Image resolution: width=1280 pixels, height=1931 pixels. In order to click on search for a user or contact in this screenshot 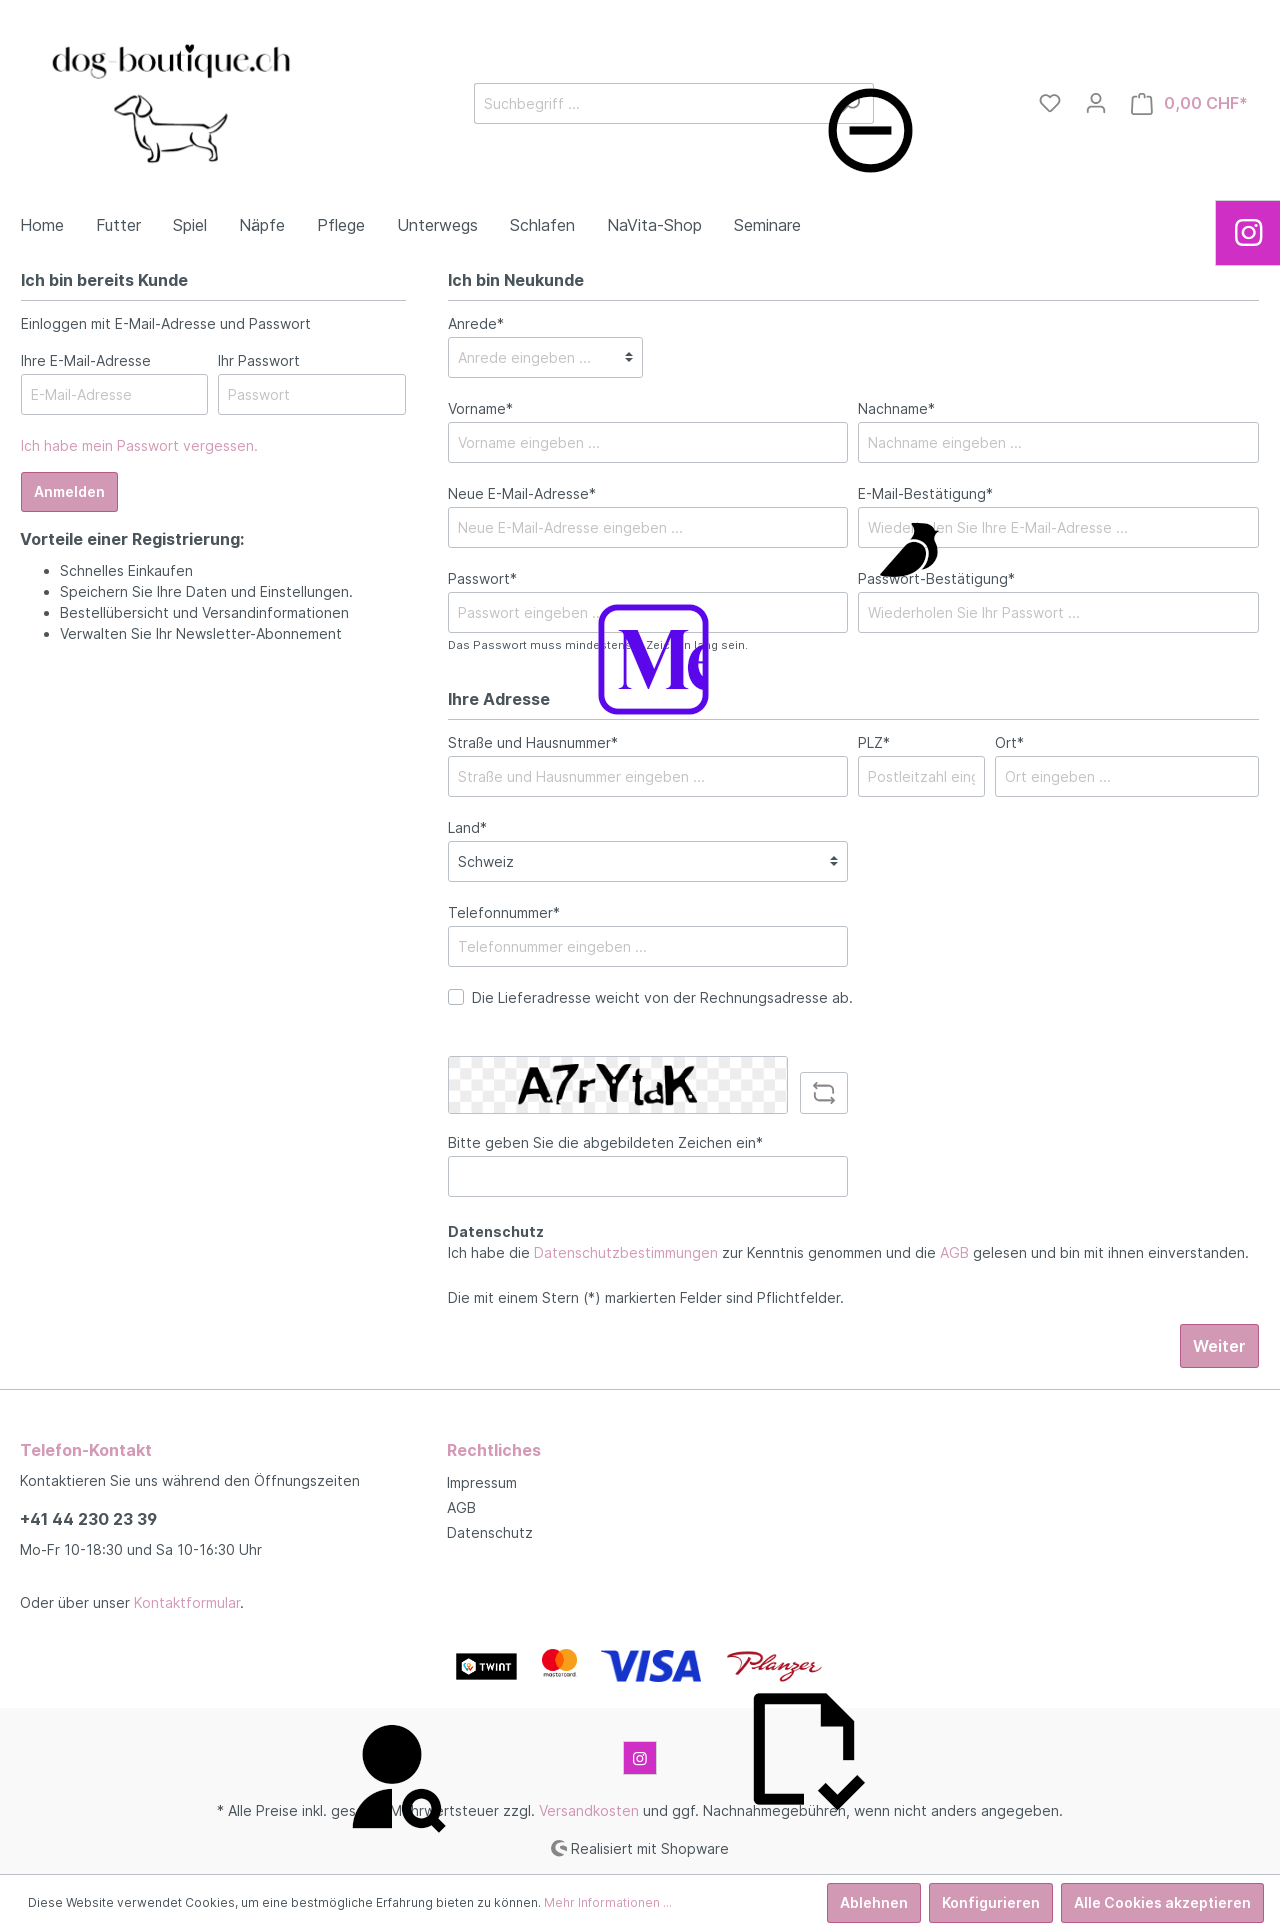, I will do `click(392, 1779)`.